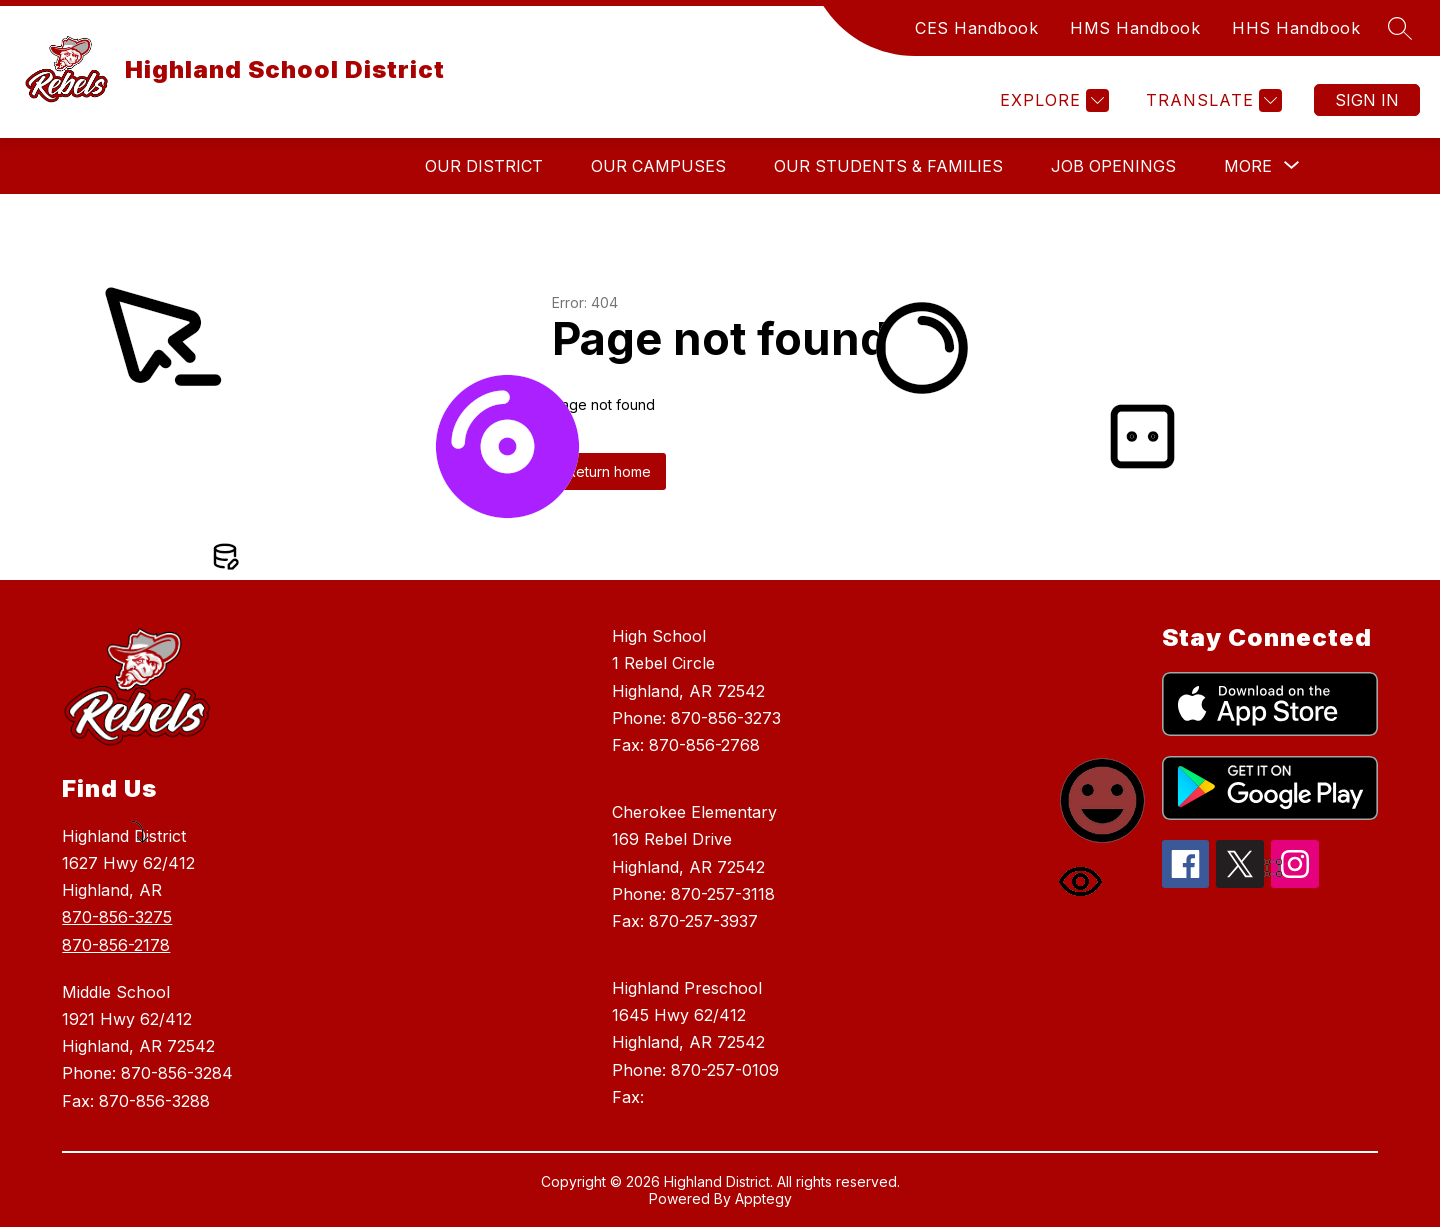 The height and width of the screenshot is (1227, 1440). Describe the element at coordinates (922, 348) in the screenshot. I see `apply inner shadow effect to top-right corner` at that location.